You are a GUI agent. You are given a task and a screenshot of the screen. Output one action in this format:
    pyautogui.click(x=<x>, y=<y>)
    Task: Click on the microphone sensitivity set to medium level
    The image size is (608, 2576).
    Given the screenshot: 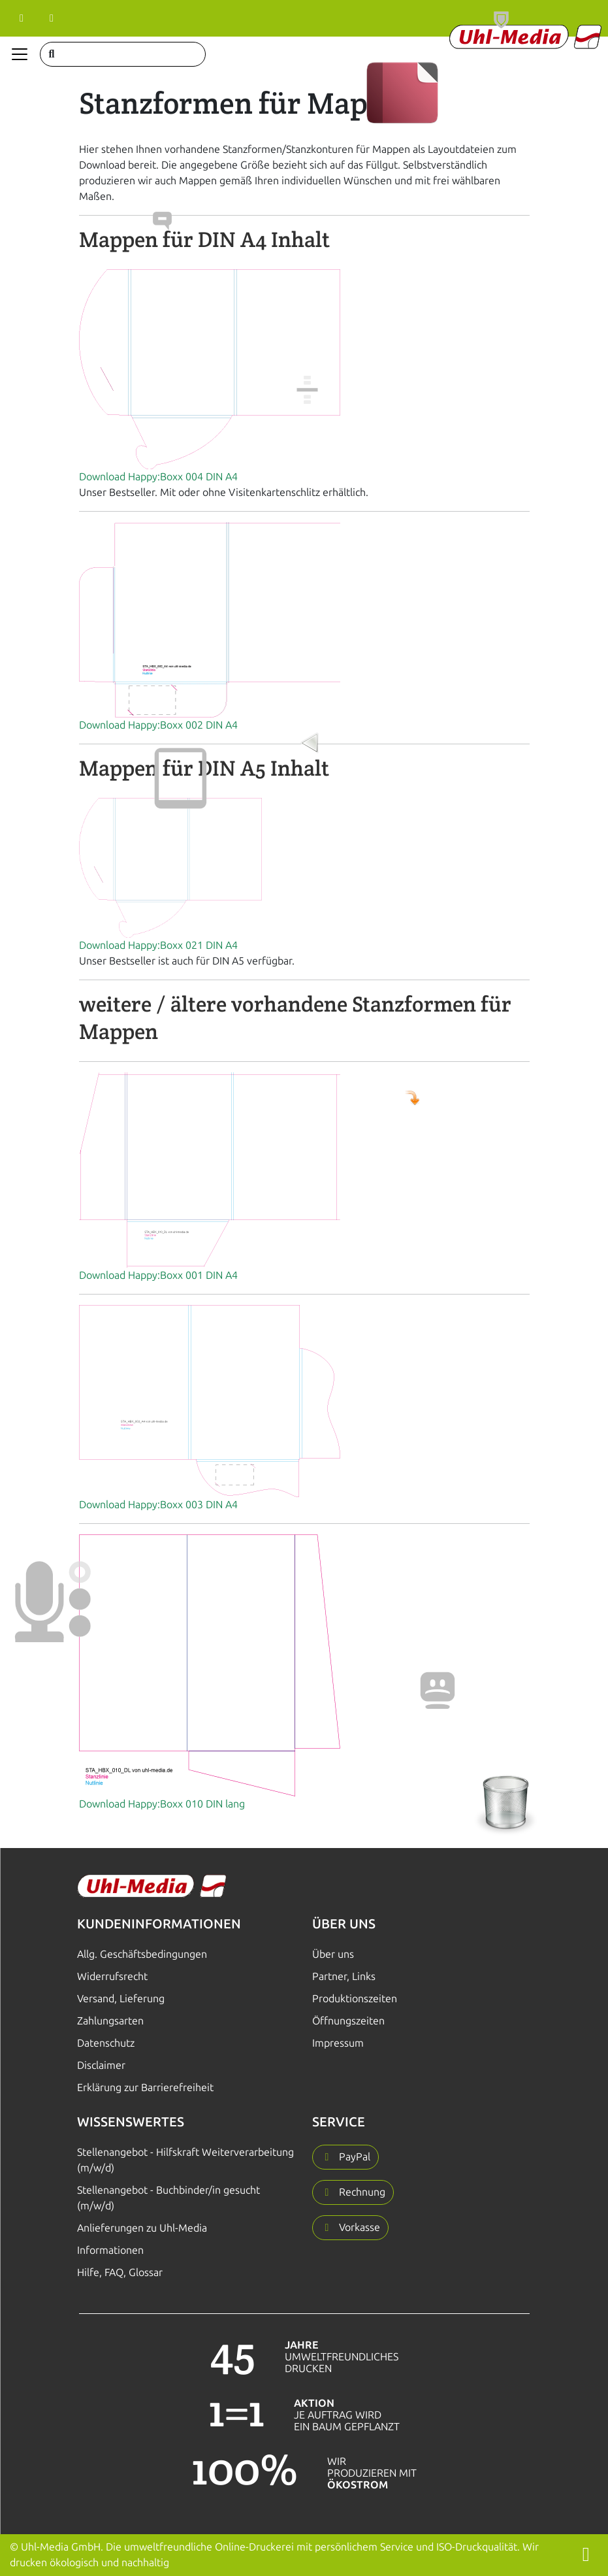 What is the action you would take?
    pyautogui.click(x=53, y=1599)
    